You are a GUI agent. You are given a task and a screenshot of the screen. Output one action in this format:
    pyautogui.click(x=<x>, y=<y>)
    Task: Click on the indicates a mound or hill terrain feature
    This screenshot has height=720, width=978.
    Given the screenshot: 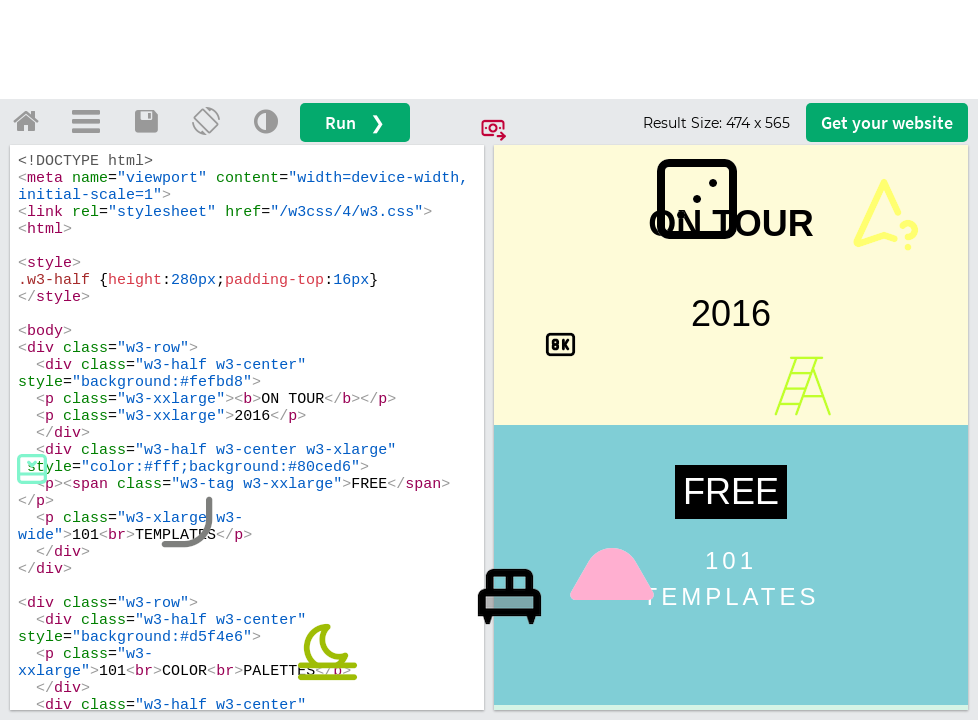 What is the action you would take?
    pyautogui.click(x=612, y=574)
    